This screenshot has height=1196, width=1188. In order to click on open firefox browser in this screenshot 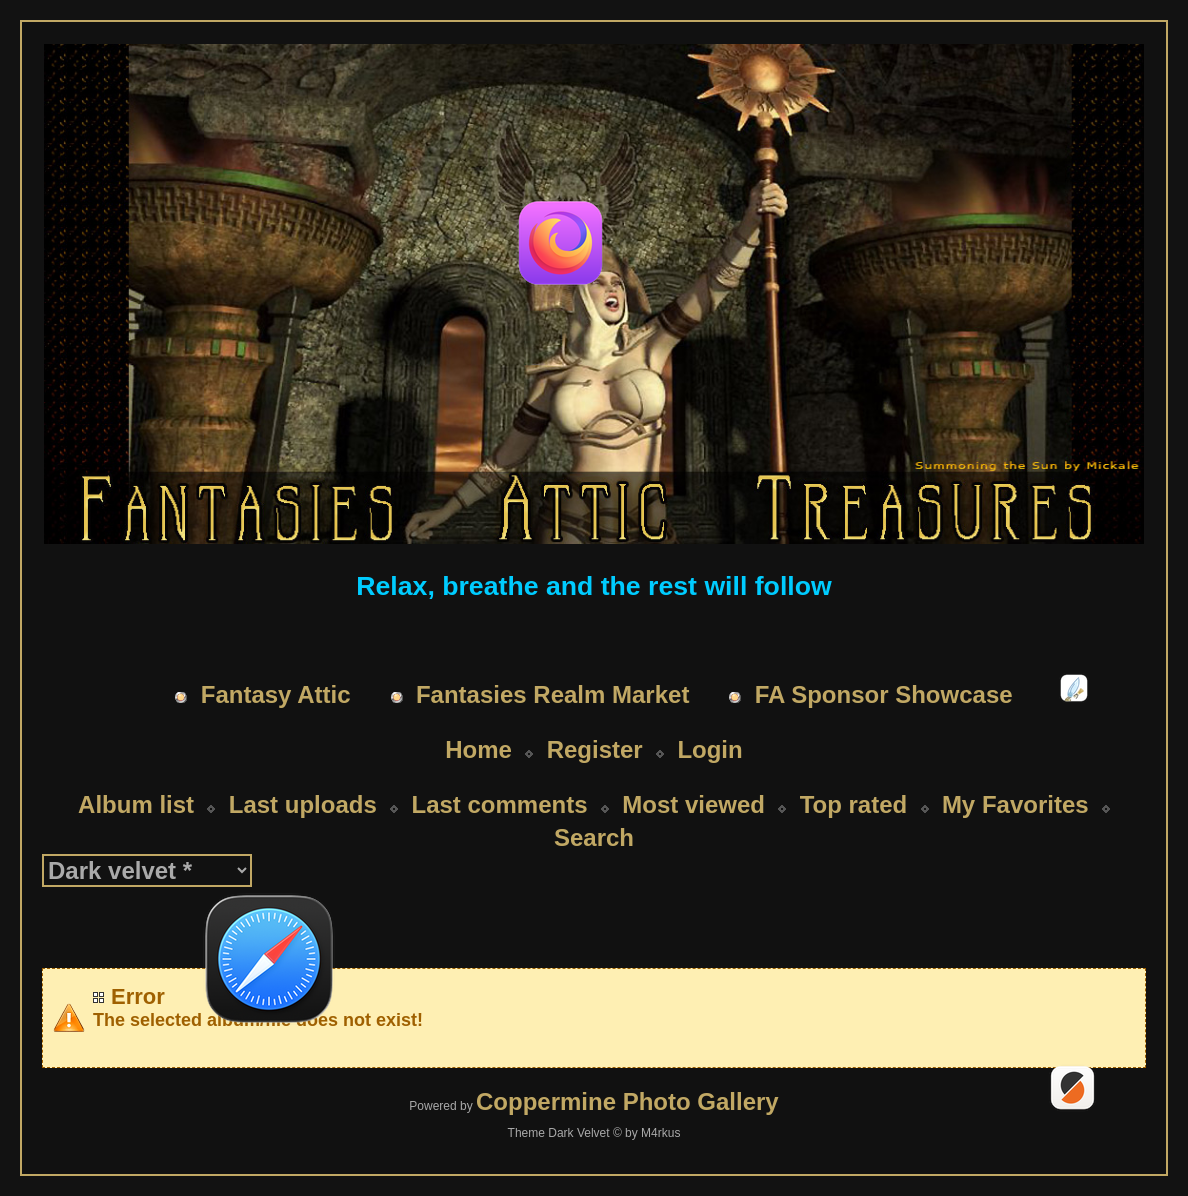, I will do `click(560, 241)`.